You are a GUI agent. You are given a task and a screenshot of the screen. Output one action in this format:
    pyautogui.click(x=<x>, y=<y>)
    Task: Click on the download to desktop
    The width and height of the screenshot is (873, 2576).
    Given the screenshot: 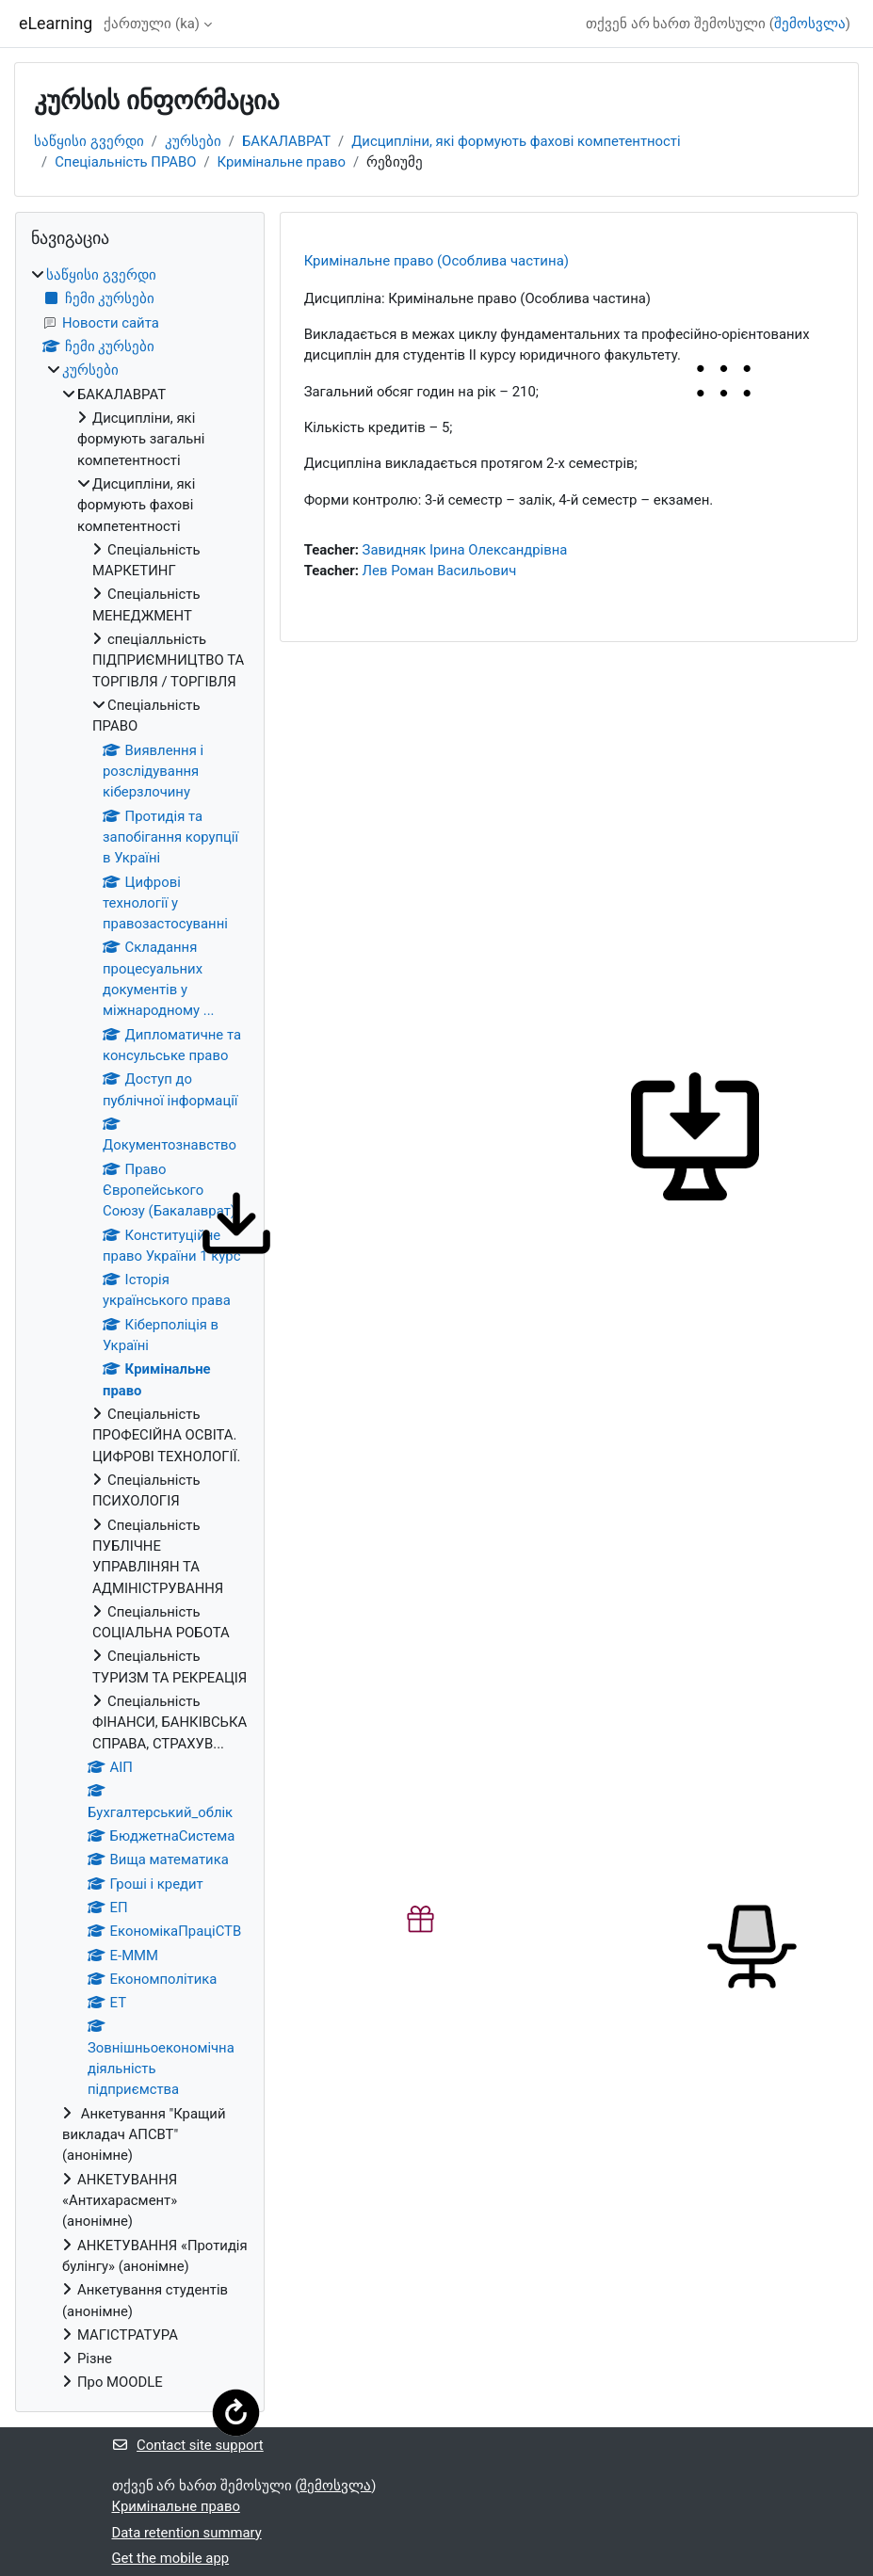 What is the action you would take?
    pyautogui.click(x=695, y=1136)
    